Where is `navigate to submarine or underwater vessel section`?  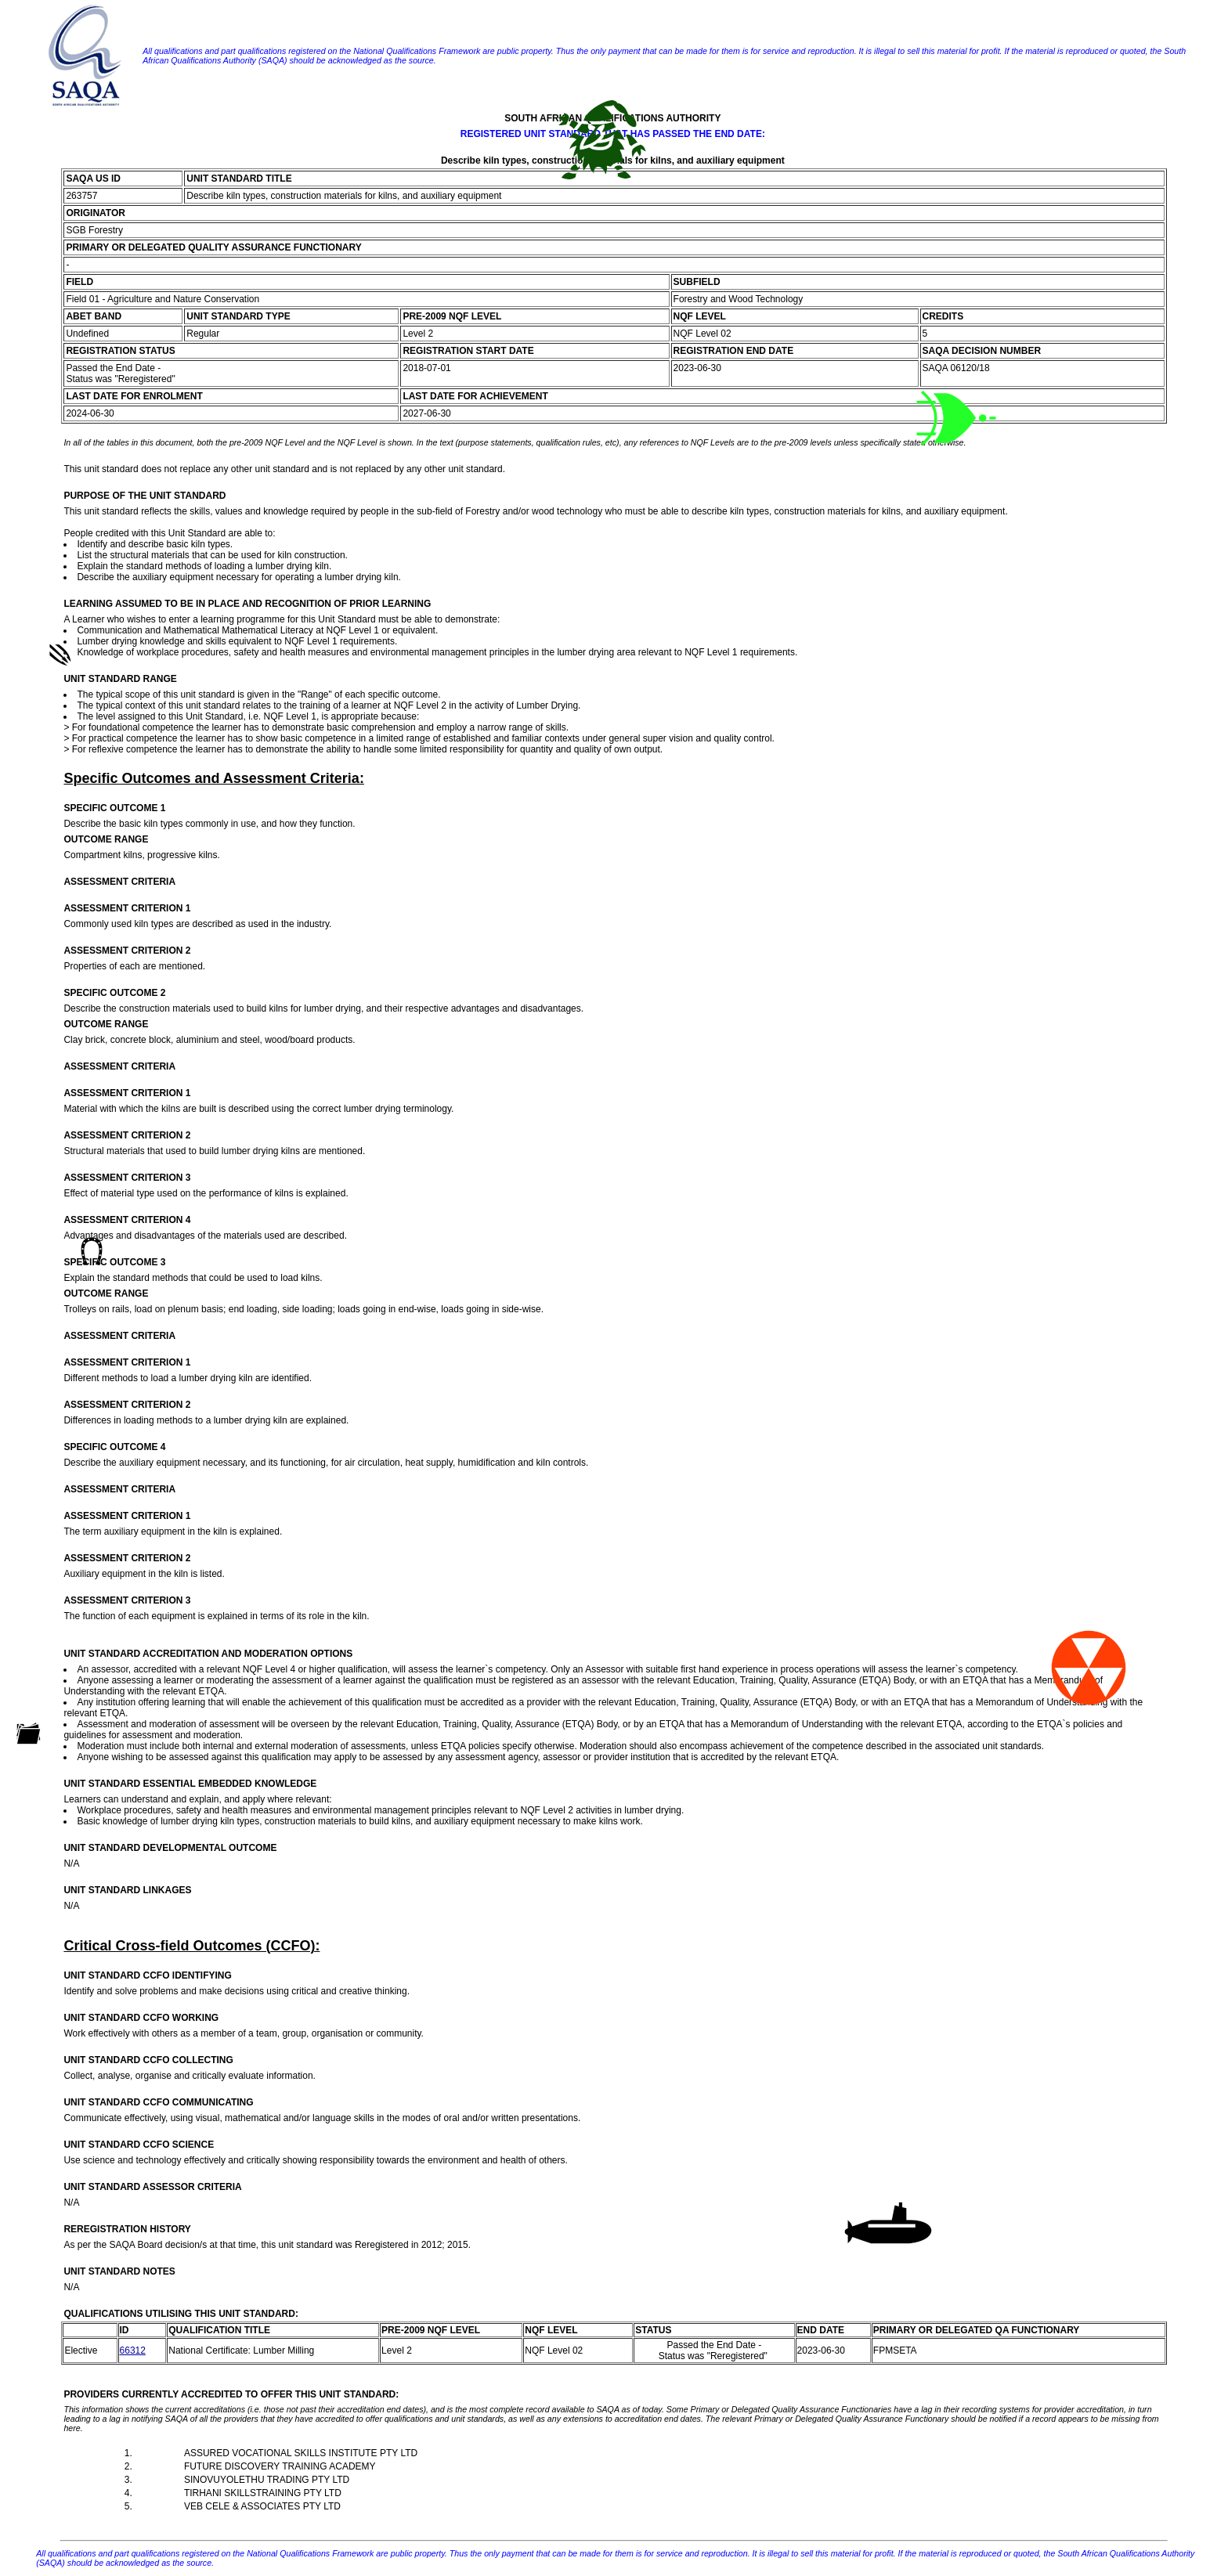 navigate to submarine or underwater vessel section is located at coordinates (888, 2223).